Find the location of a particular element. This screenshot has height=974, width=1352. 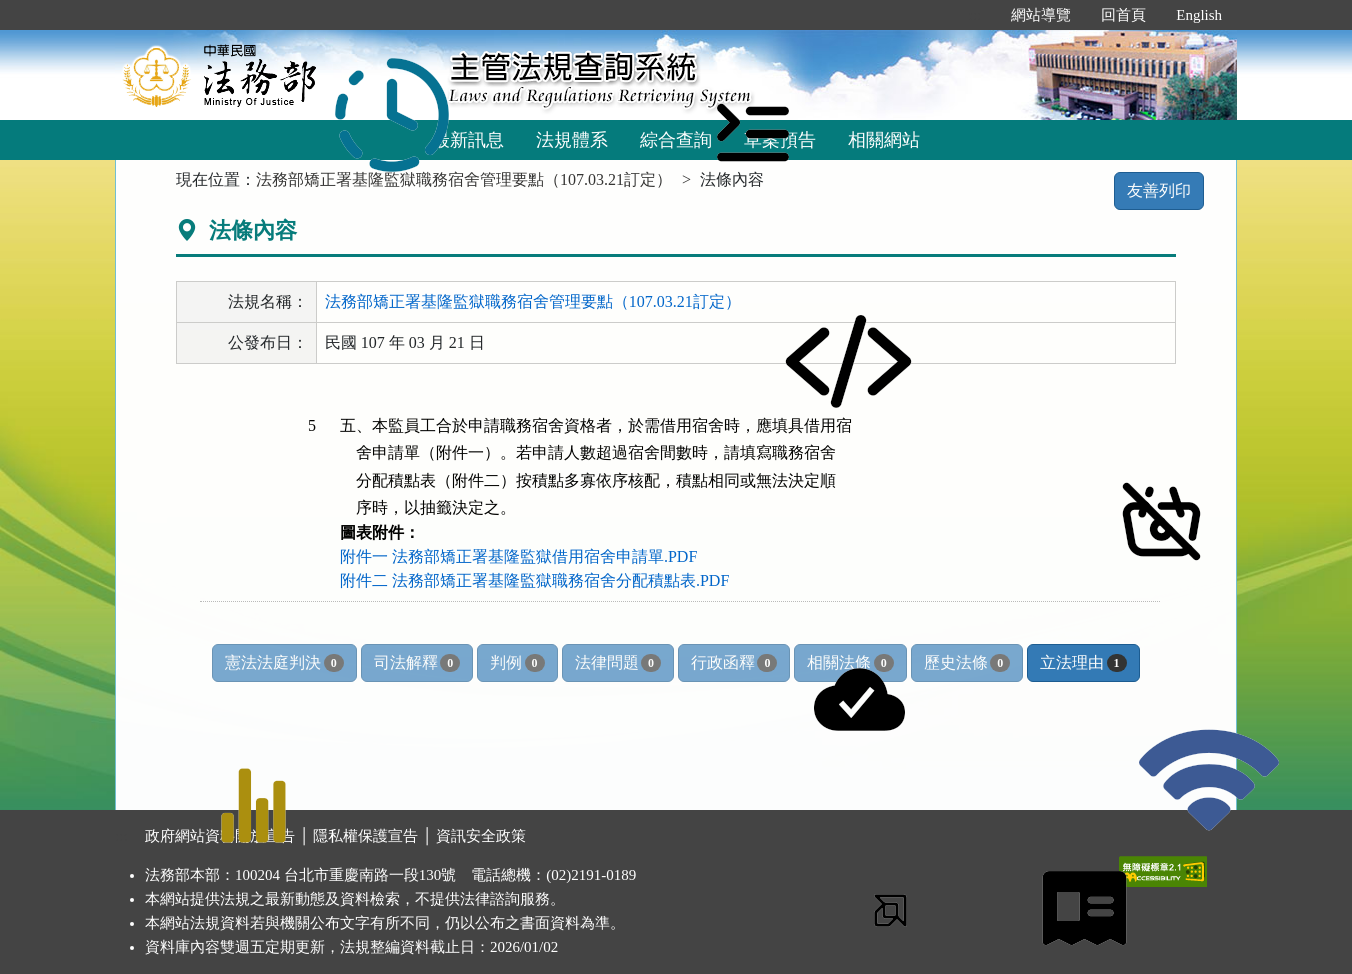

increase text indentation is located at coordinates (753, 134).